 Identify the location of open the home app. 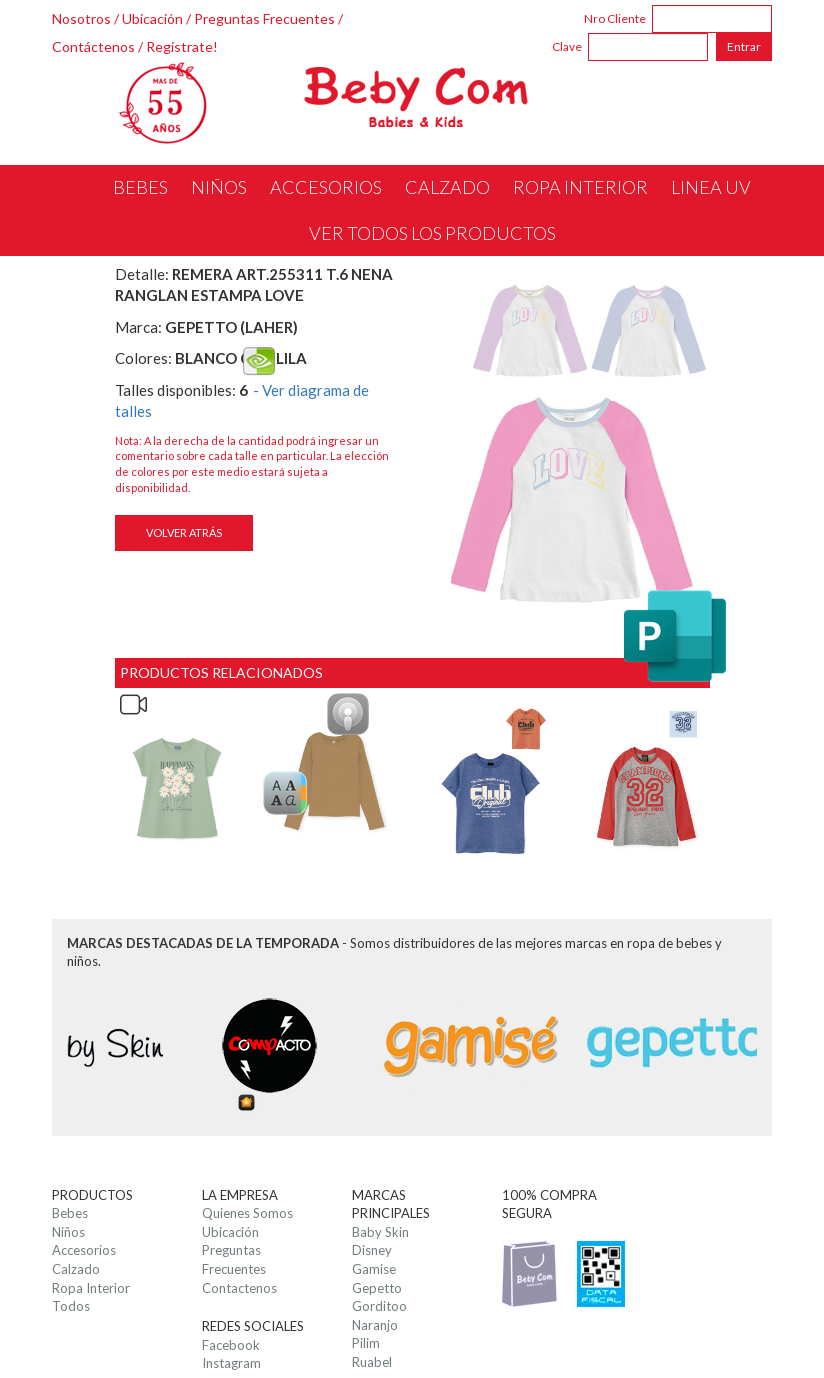
(246, 1102).